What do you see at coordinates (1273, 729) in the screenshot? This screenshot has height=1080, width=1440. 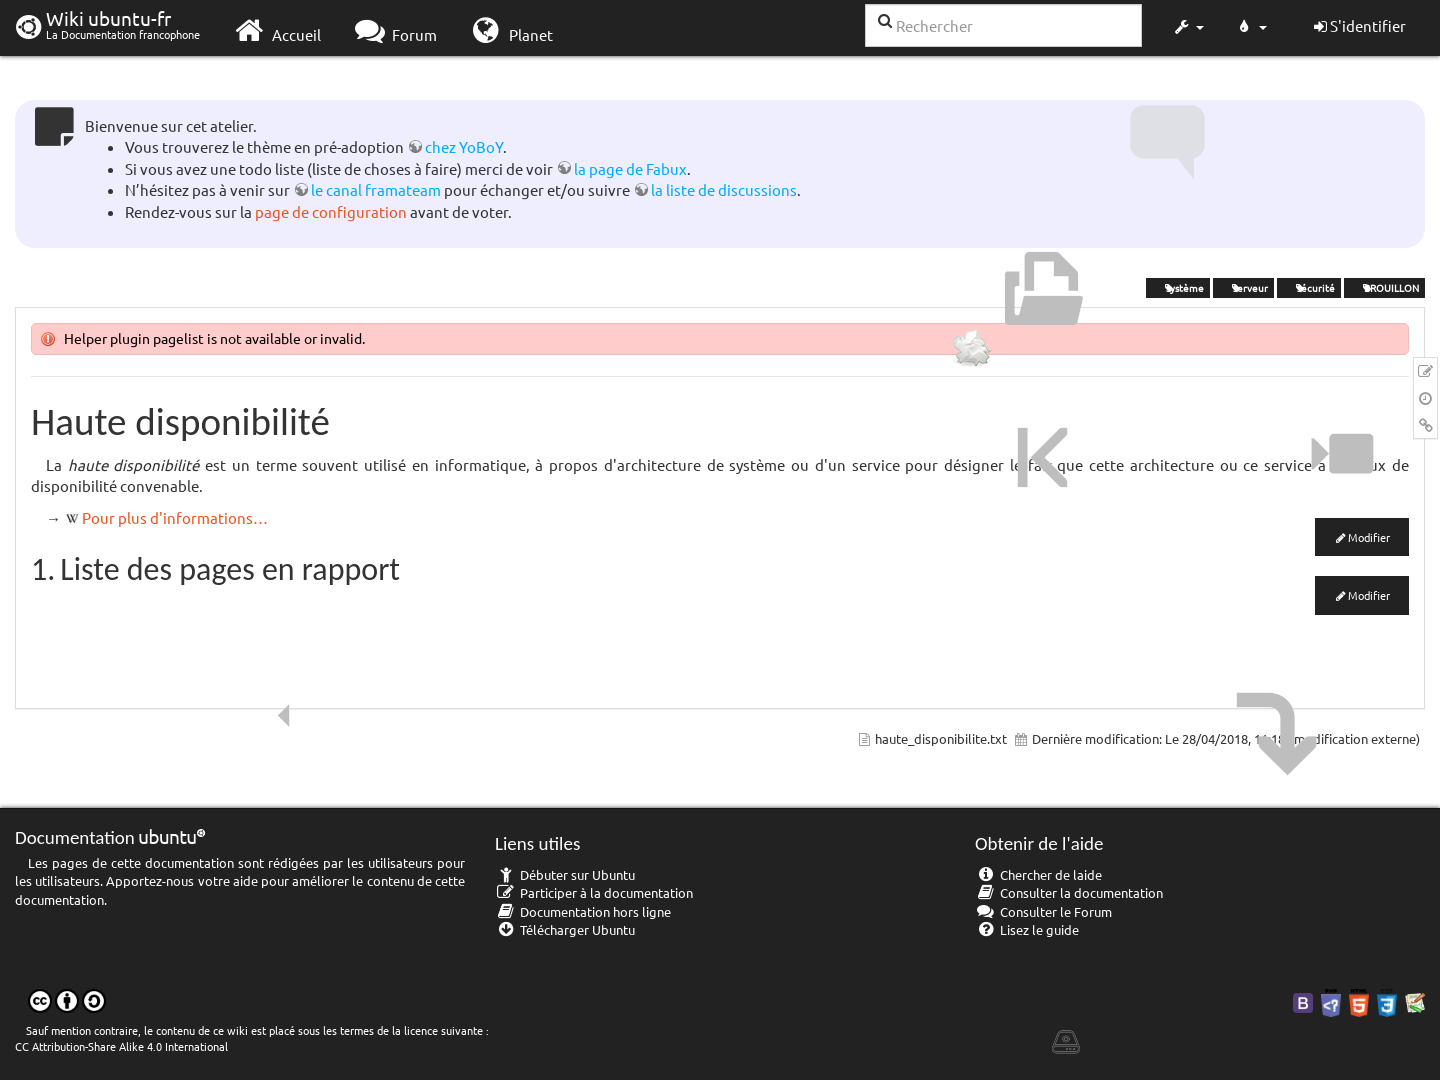 I see `rotate object clockwise` at bounding box center [1273, 729].